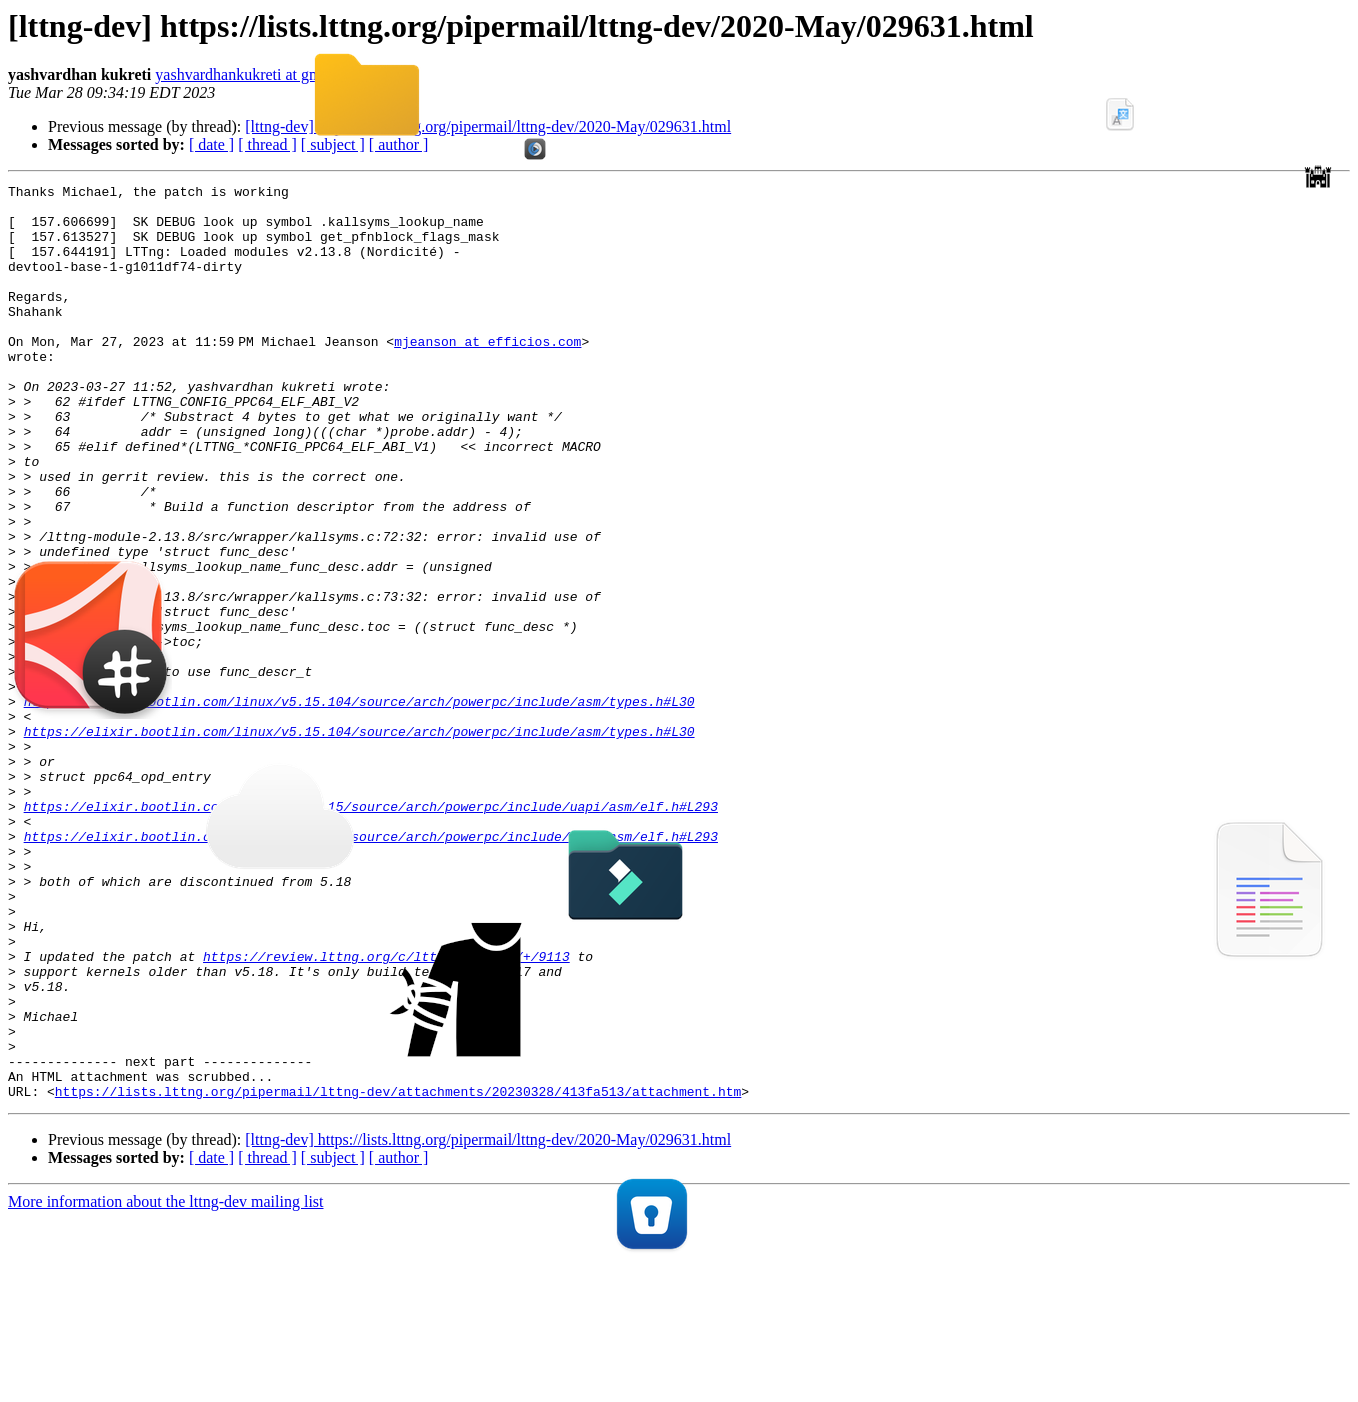 This screenshot has height=1402, width=1358. What do you see at coordinates (652, 1214) in the screenshot?
I see `open enpass password manager` at bounding box center [652, 1214].